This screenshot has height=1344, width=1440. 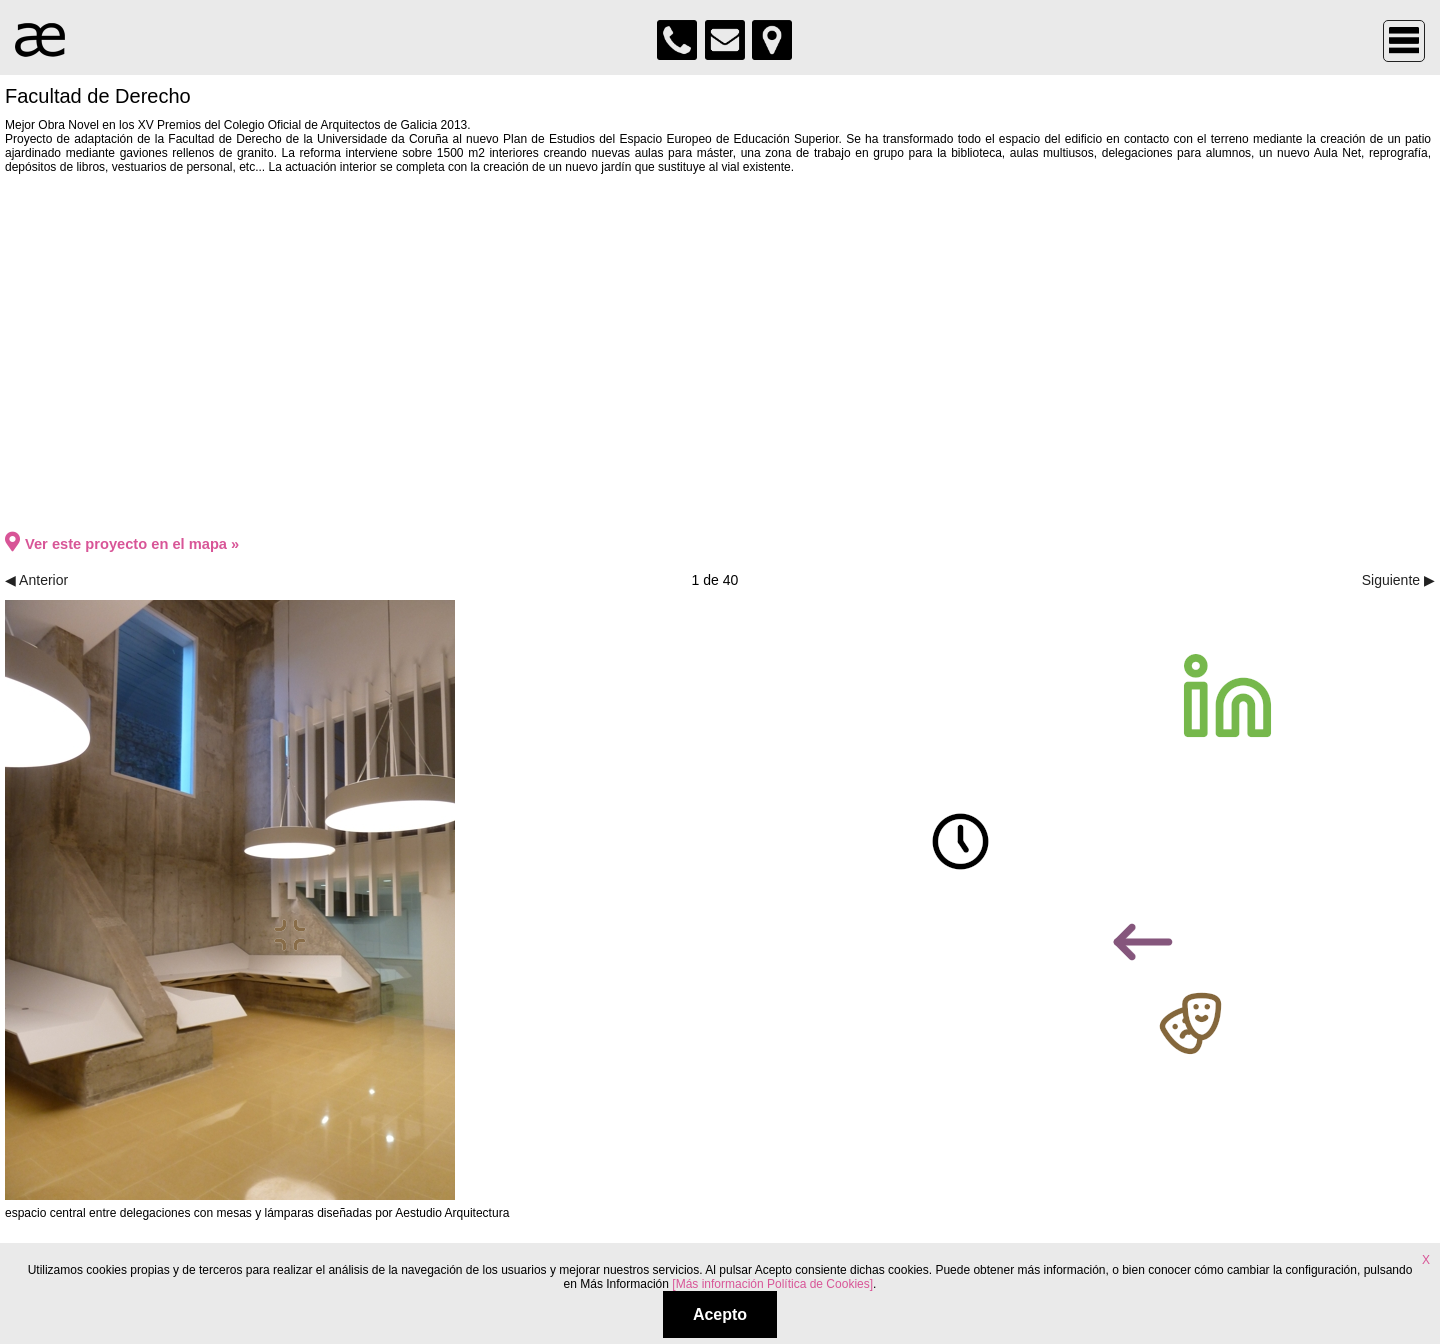 What do you see at coordinates (1143, 942) in the screenshot?
I see `go back to the previous screen` at bounding box center [1143, 942].